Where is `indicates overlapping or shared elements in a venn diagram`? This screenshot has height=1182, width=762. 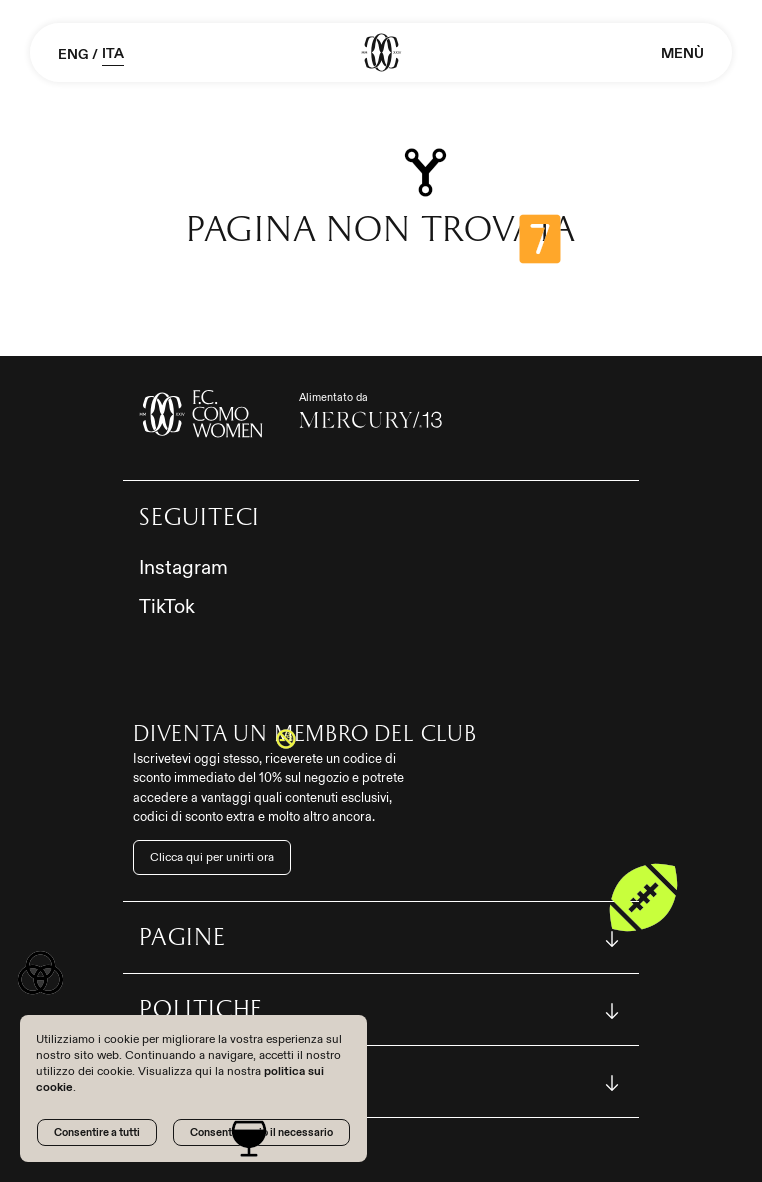 indicates overlapping or shared elements in a venn diagram is located at coordinates (40, 973).